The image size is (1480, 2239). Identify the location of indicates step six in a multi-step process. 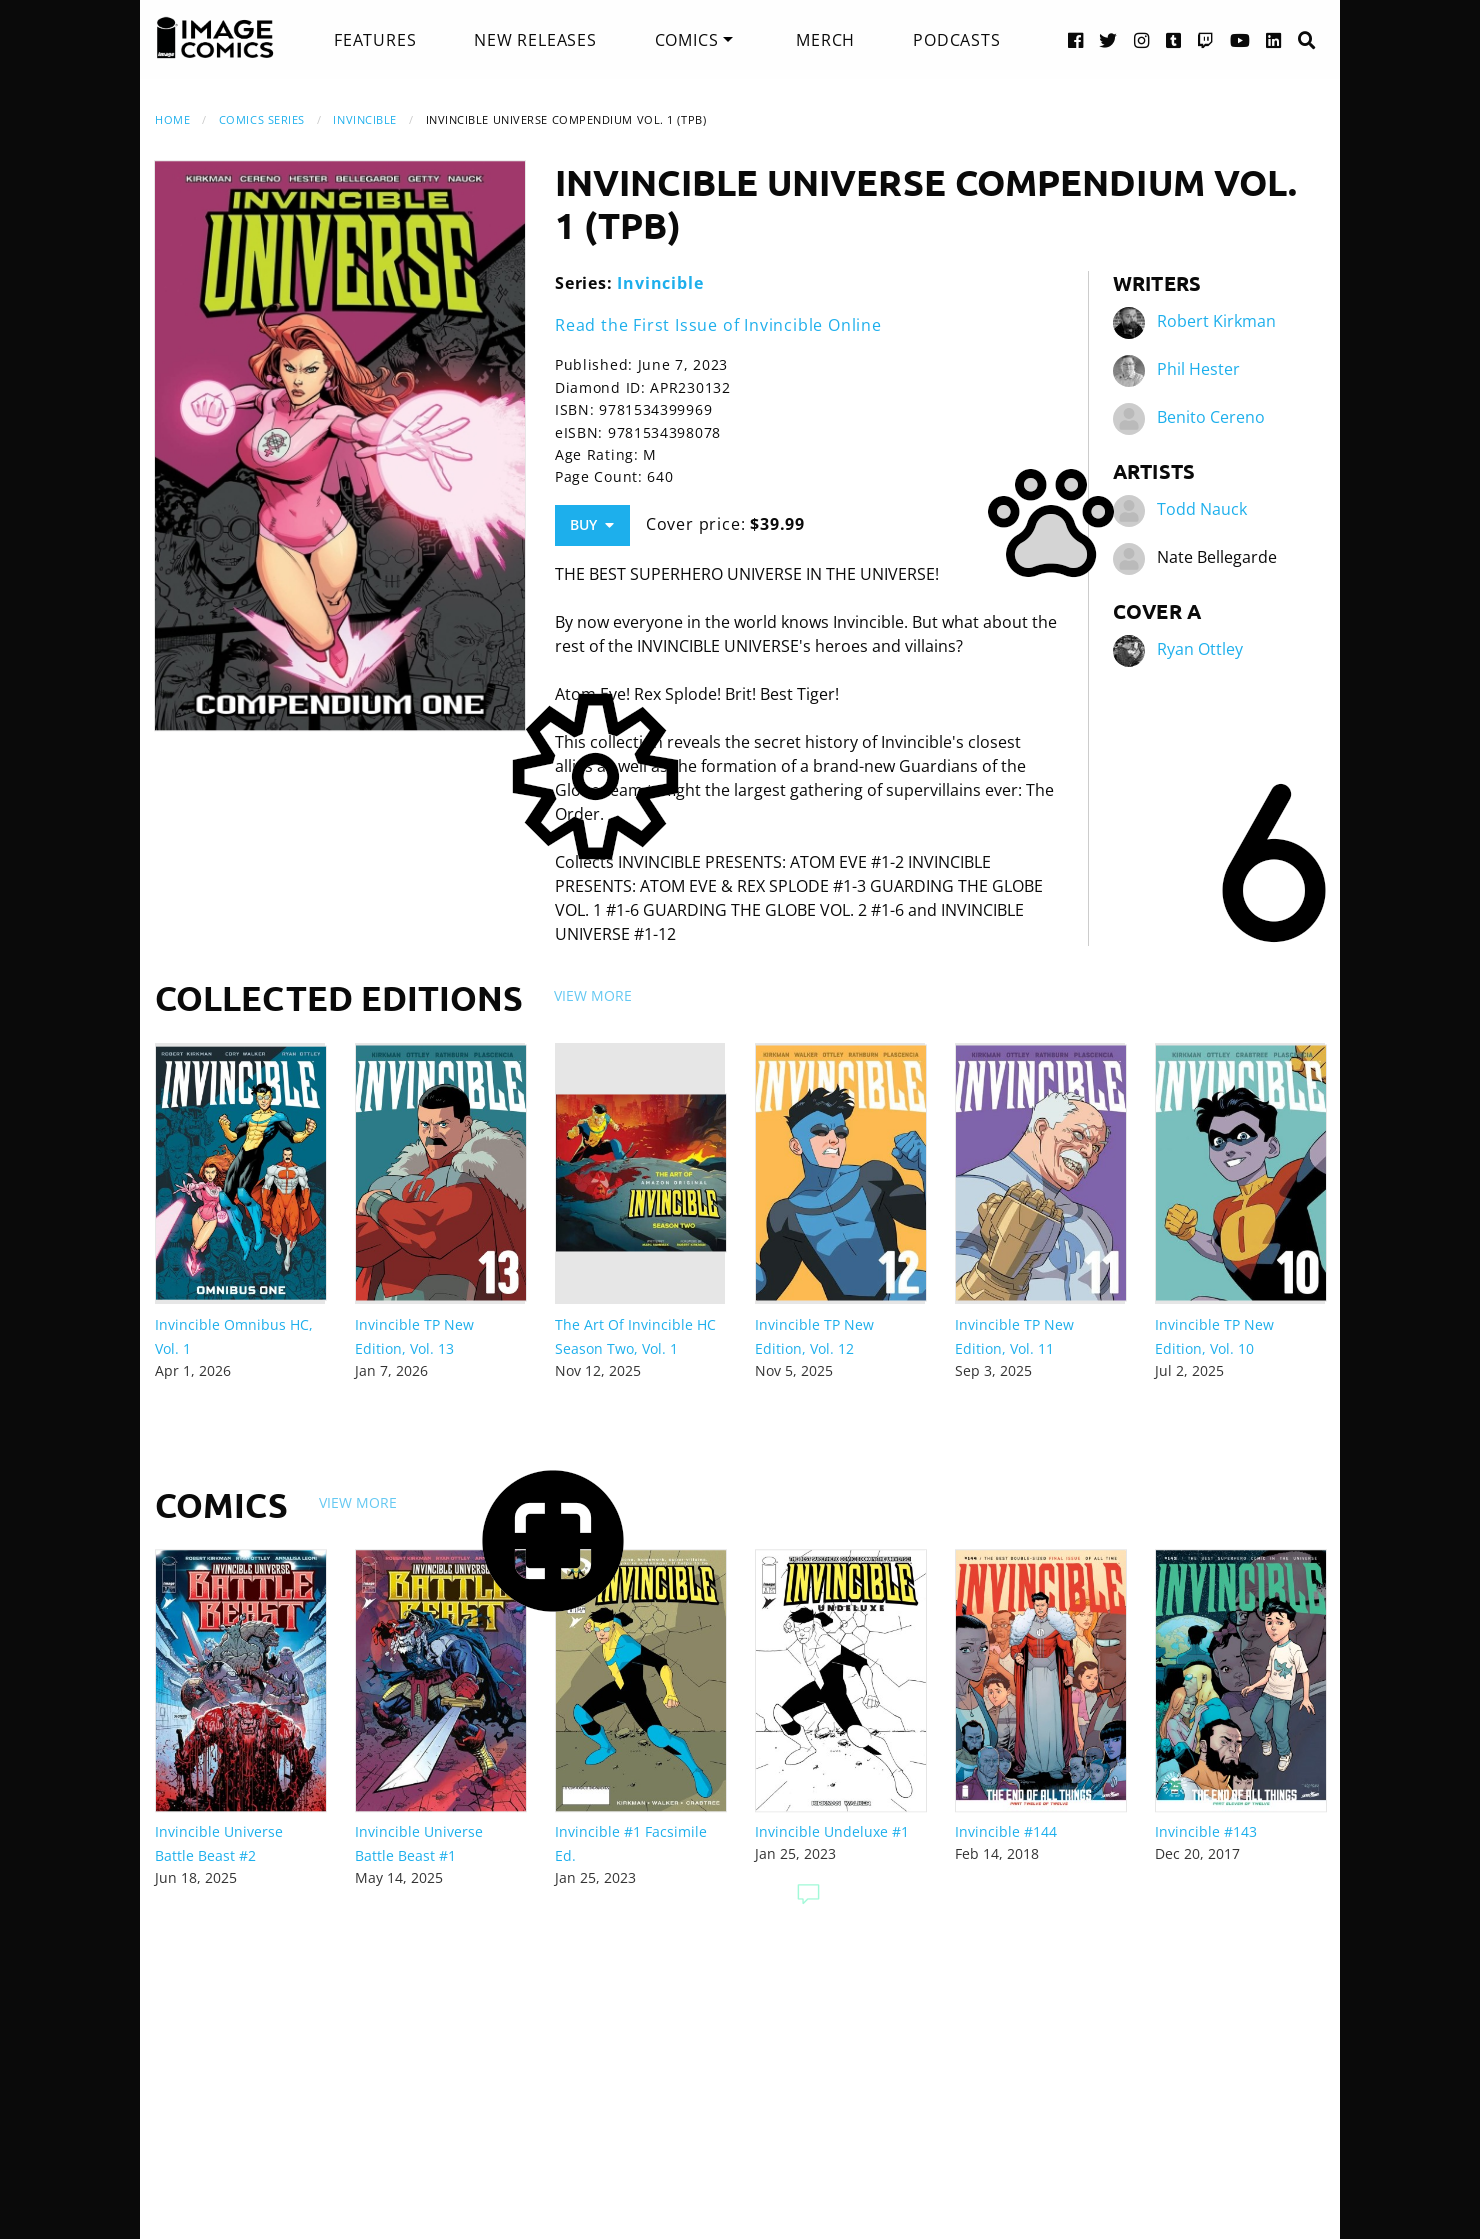
(1274, 863).